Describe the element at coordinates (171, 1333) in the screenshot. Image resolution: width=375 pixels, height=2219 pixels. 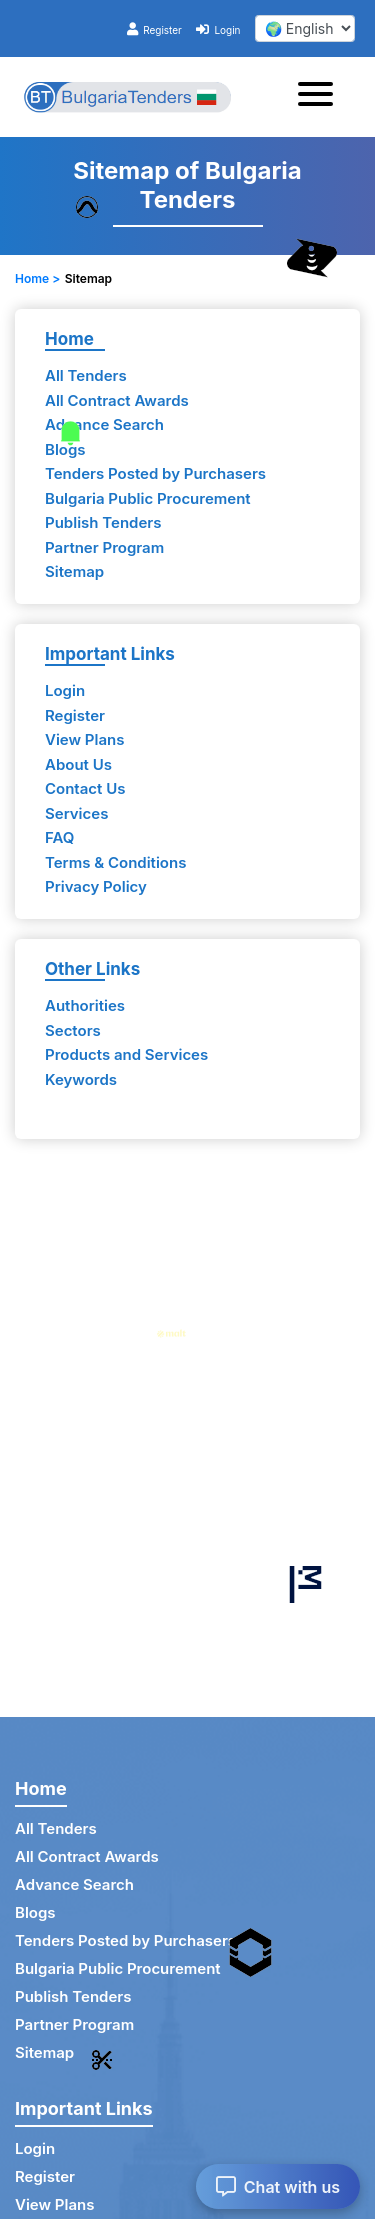
I see `visit malt freelancer platform` at that location.